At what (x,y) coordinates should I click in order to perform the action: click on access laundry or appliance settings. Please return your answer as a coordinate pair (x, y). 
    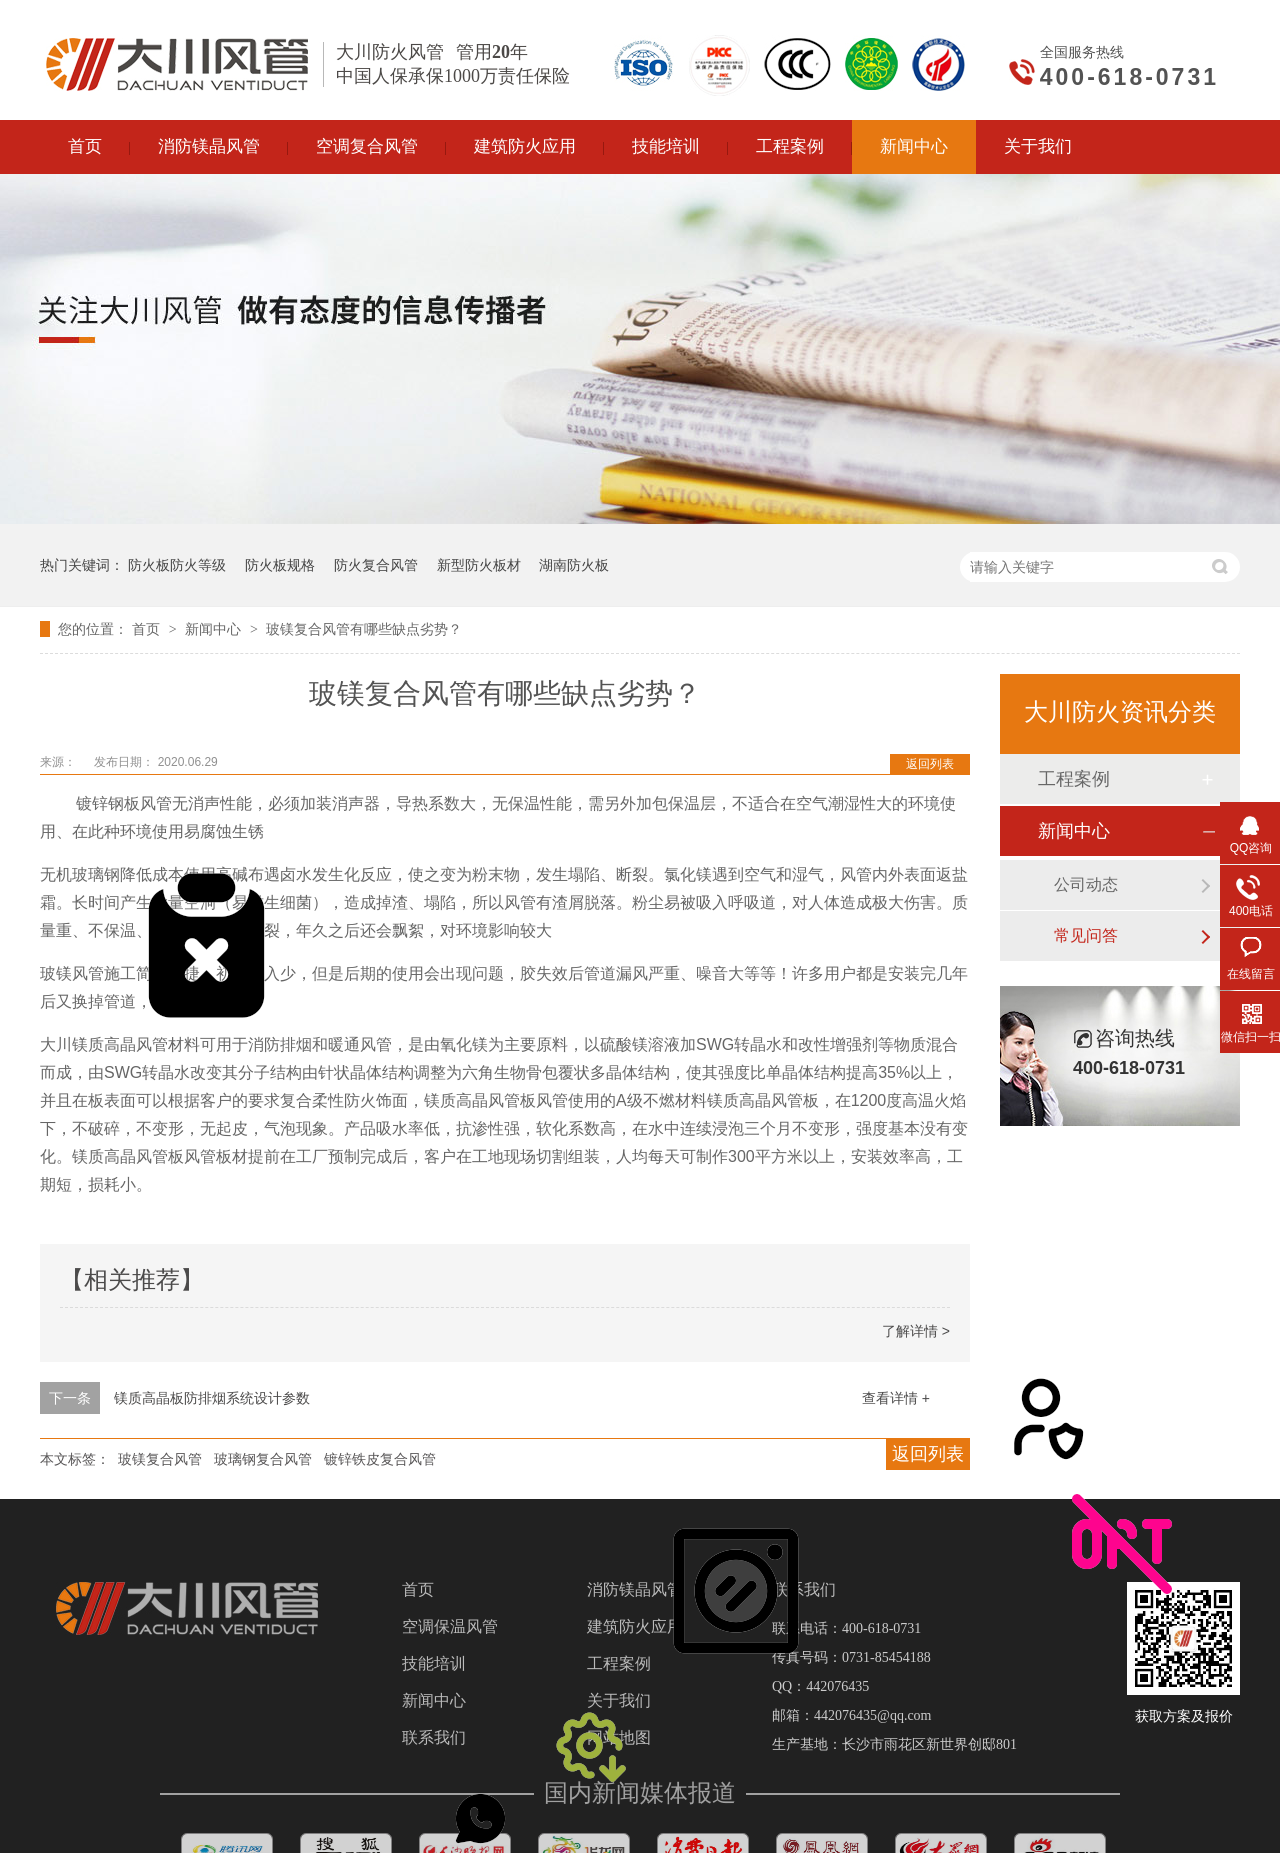
    Looking at the image, I should click on (736, 1591).